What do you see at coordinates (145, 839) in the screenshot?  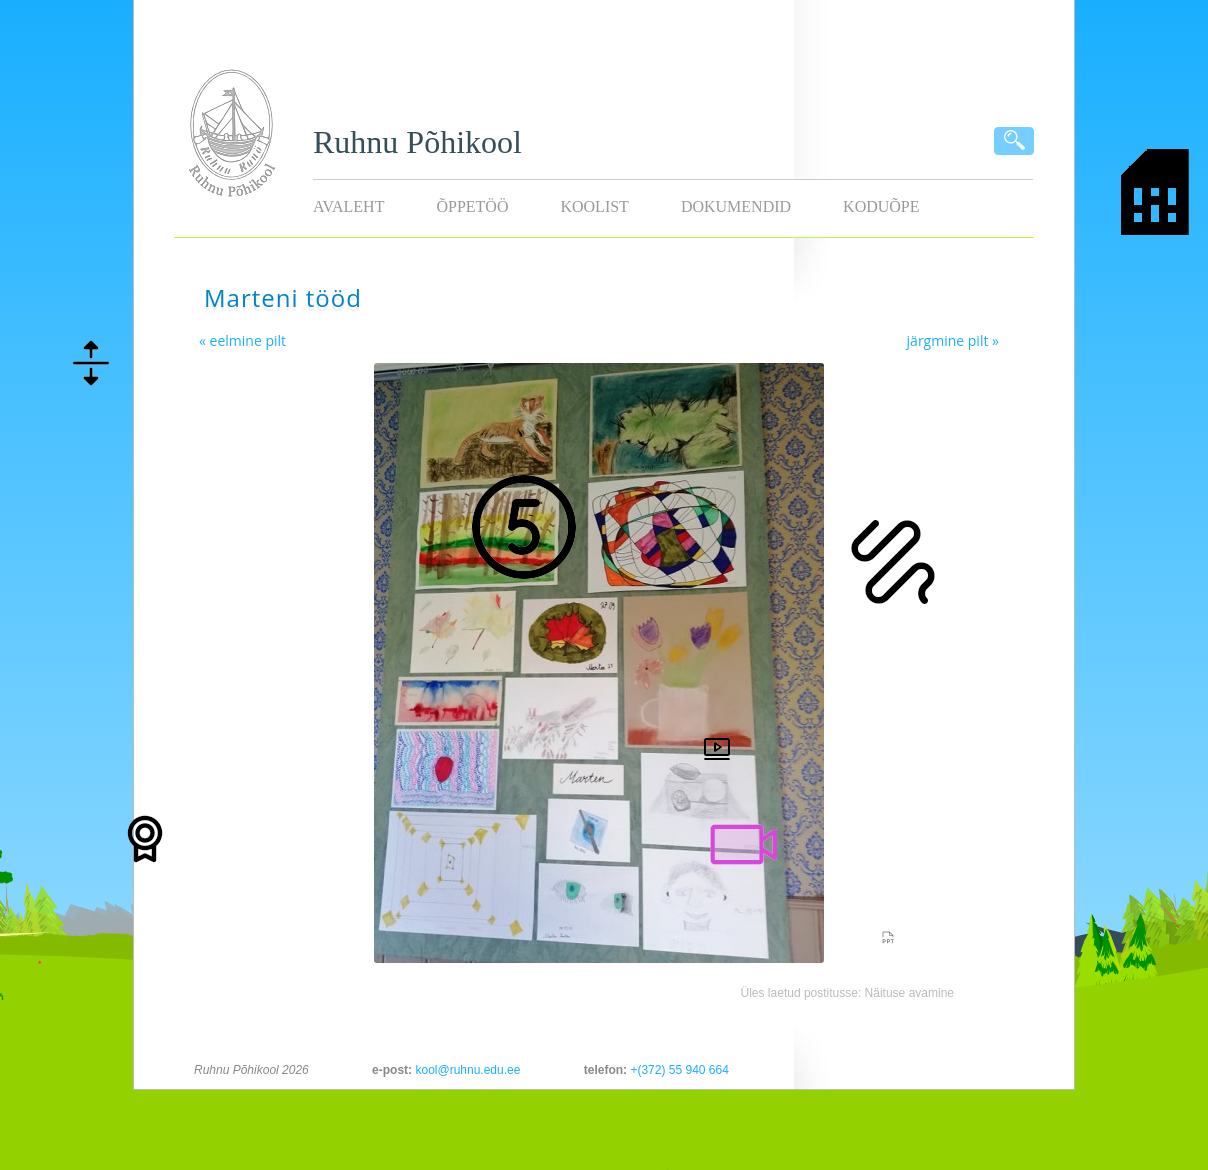 I see `view achievements or awards` at bounding box center [145, 839].